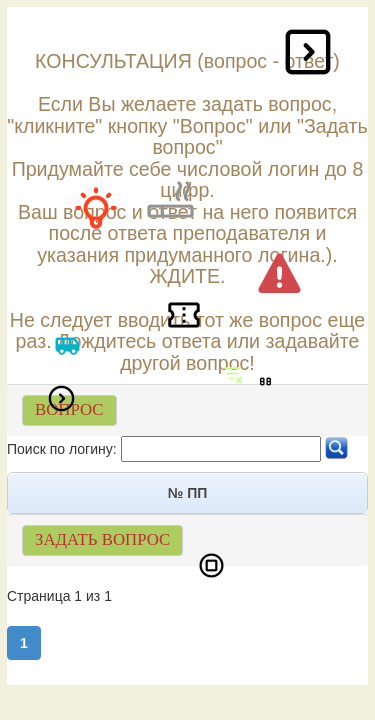  I want to click on go to next item or step, so click(61, 398).